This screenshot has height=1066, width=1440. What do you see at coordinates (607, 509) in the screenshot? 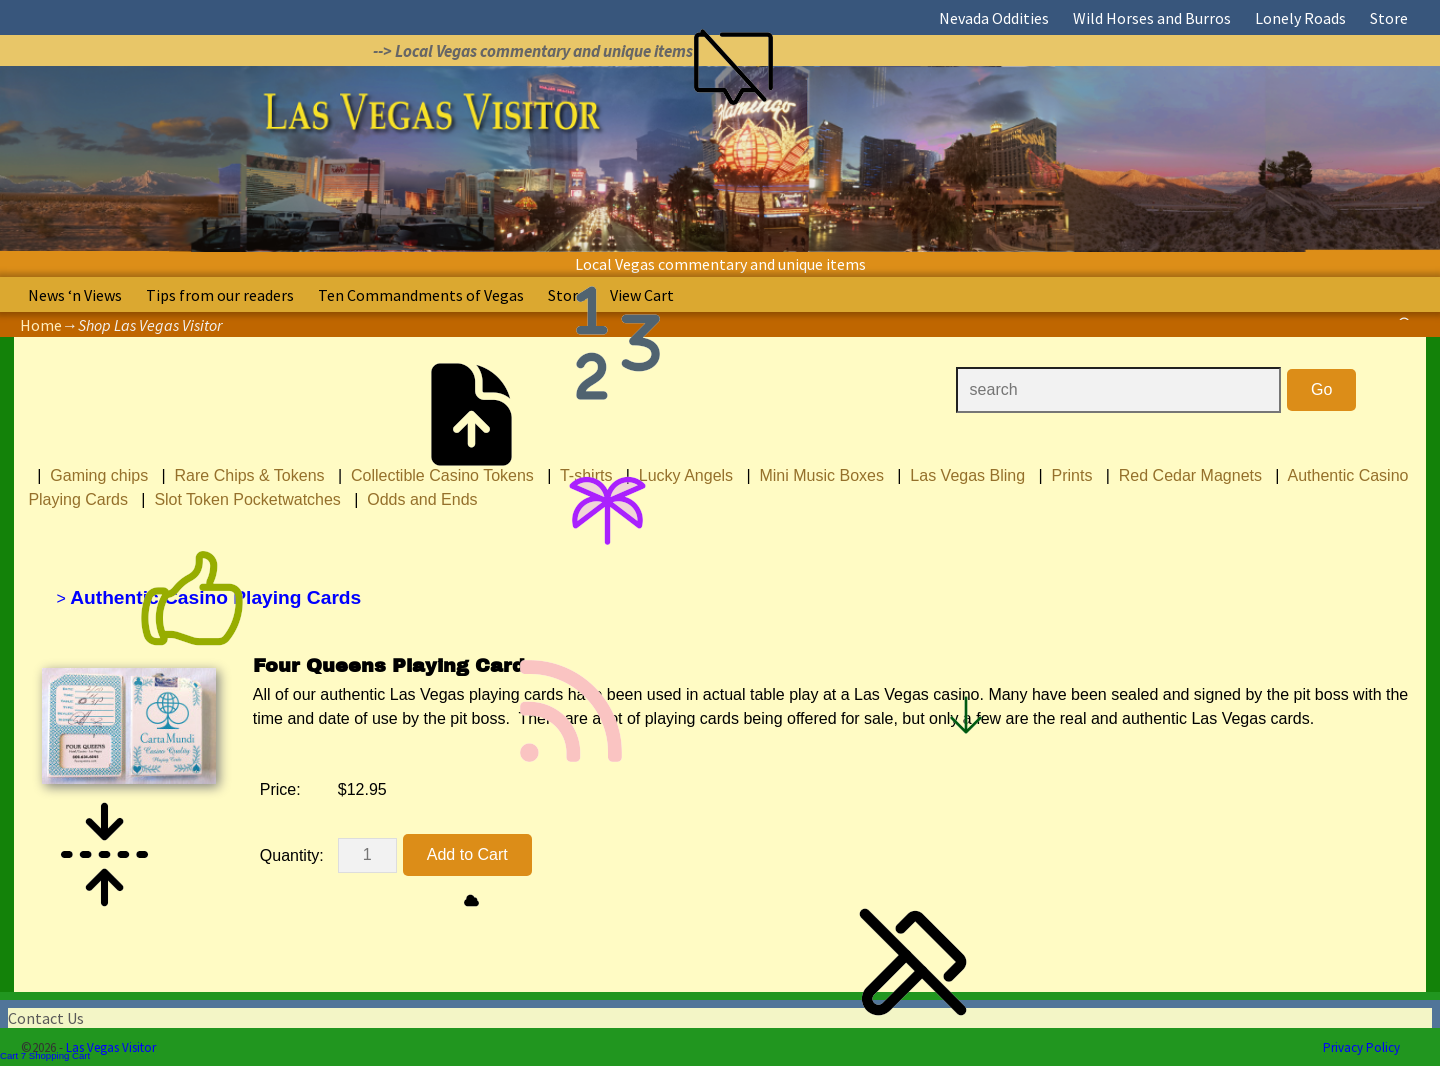
I see `indicates tropical or beach-related content` at bounding box center [607, 509].